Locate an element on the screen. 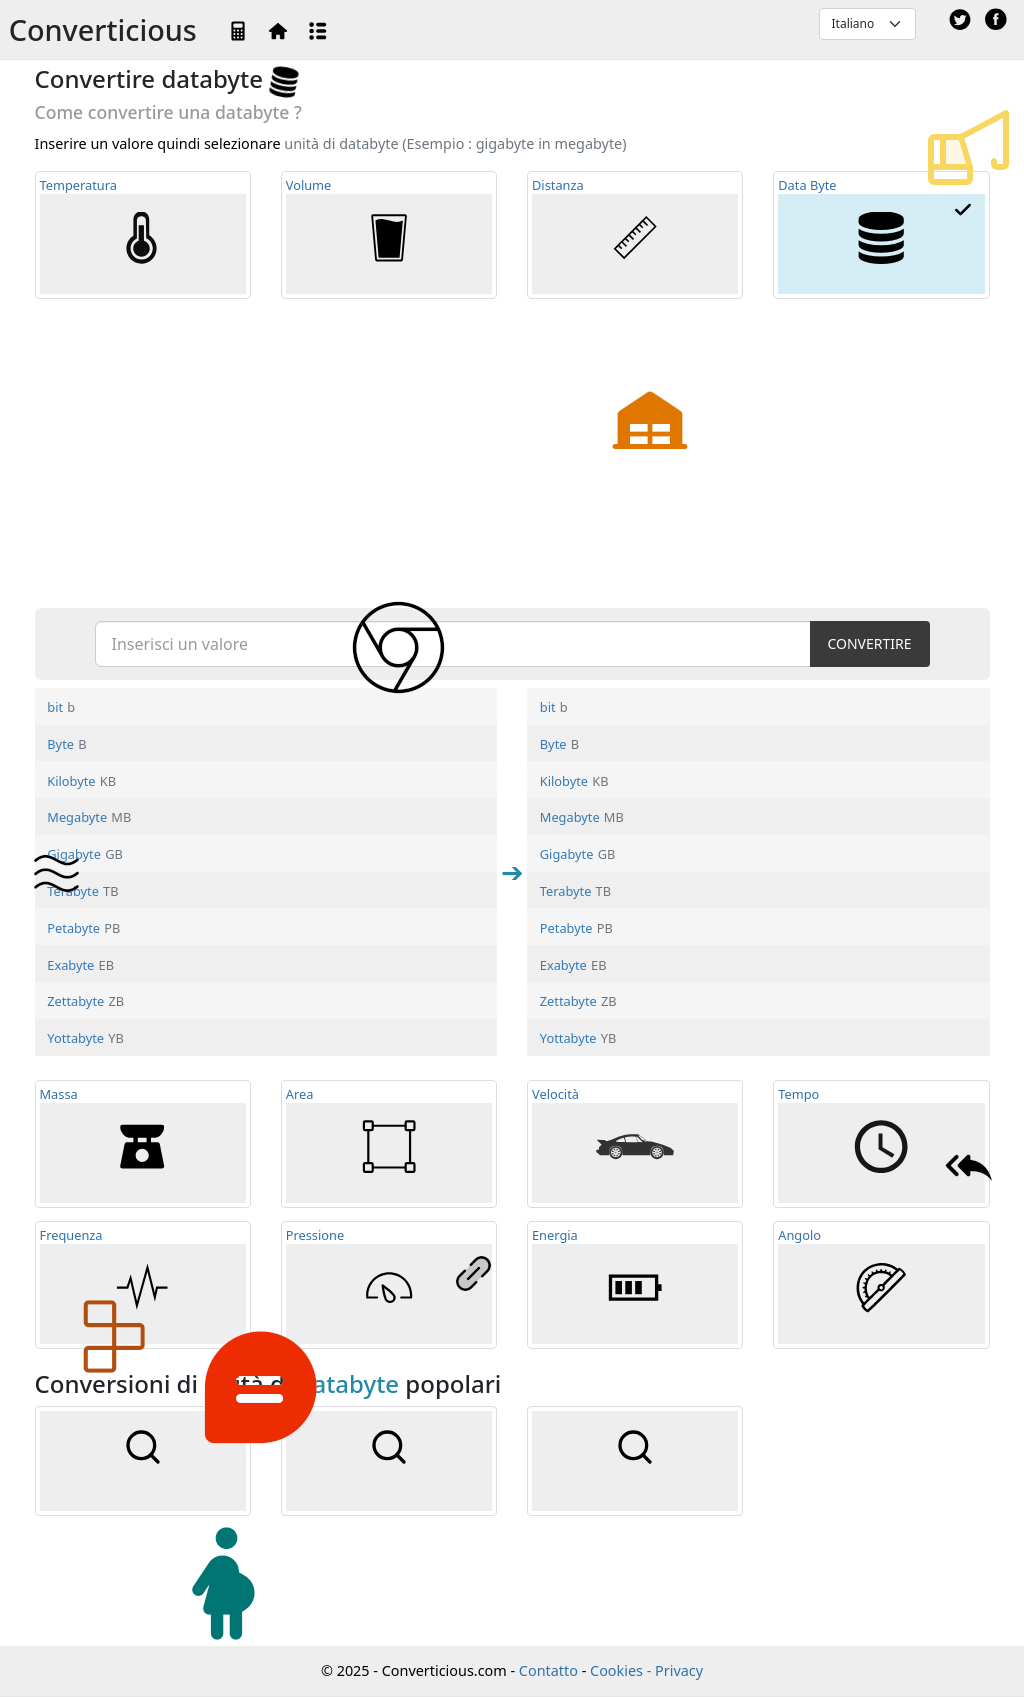 The image size is (1024, 1697). open chat or messaging is located at coordinates (258, 1389).